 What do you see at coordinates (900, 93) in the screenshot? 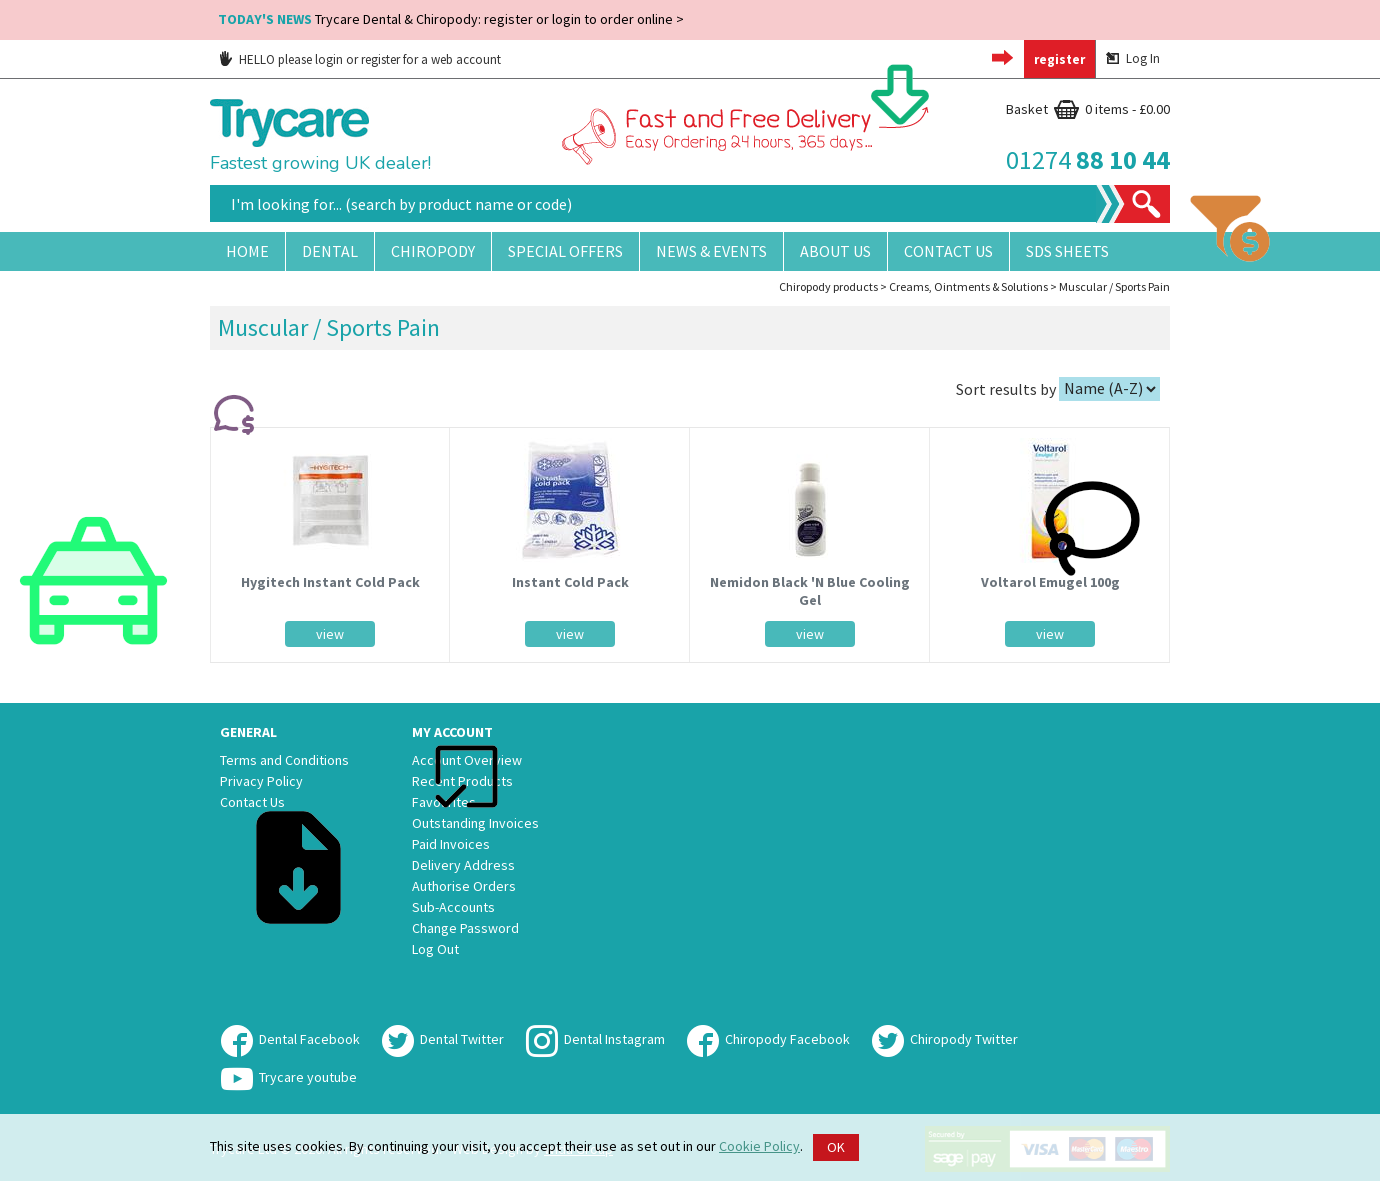
I see `download file or content` at bounding box center [900, 93].